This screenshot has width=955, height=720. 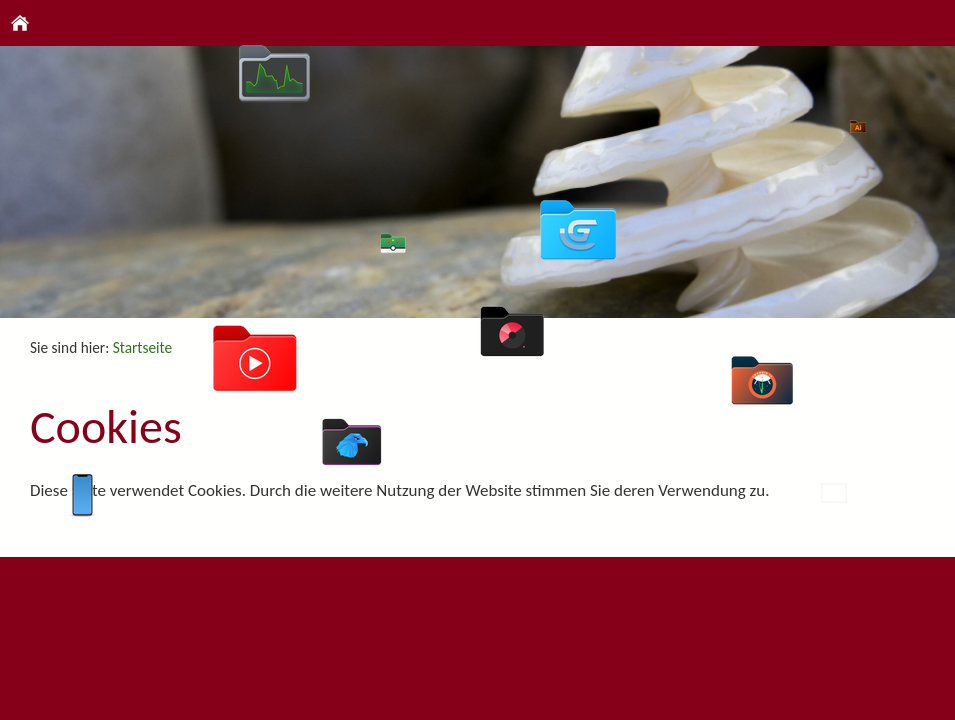 What do you see at coordinates (834, 493) in the screenshot?
I see `view image library` at bounding box center [834, 493].